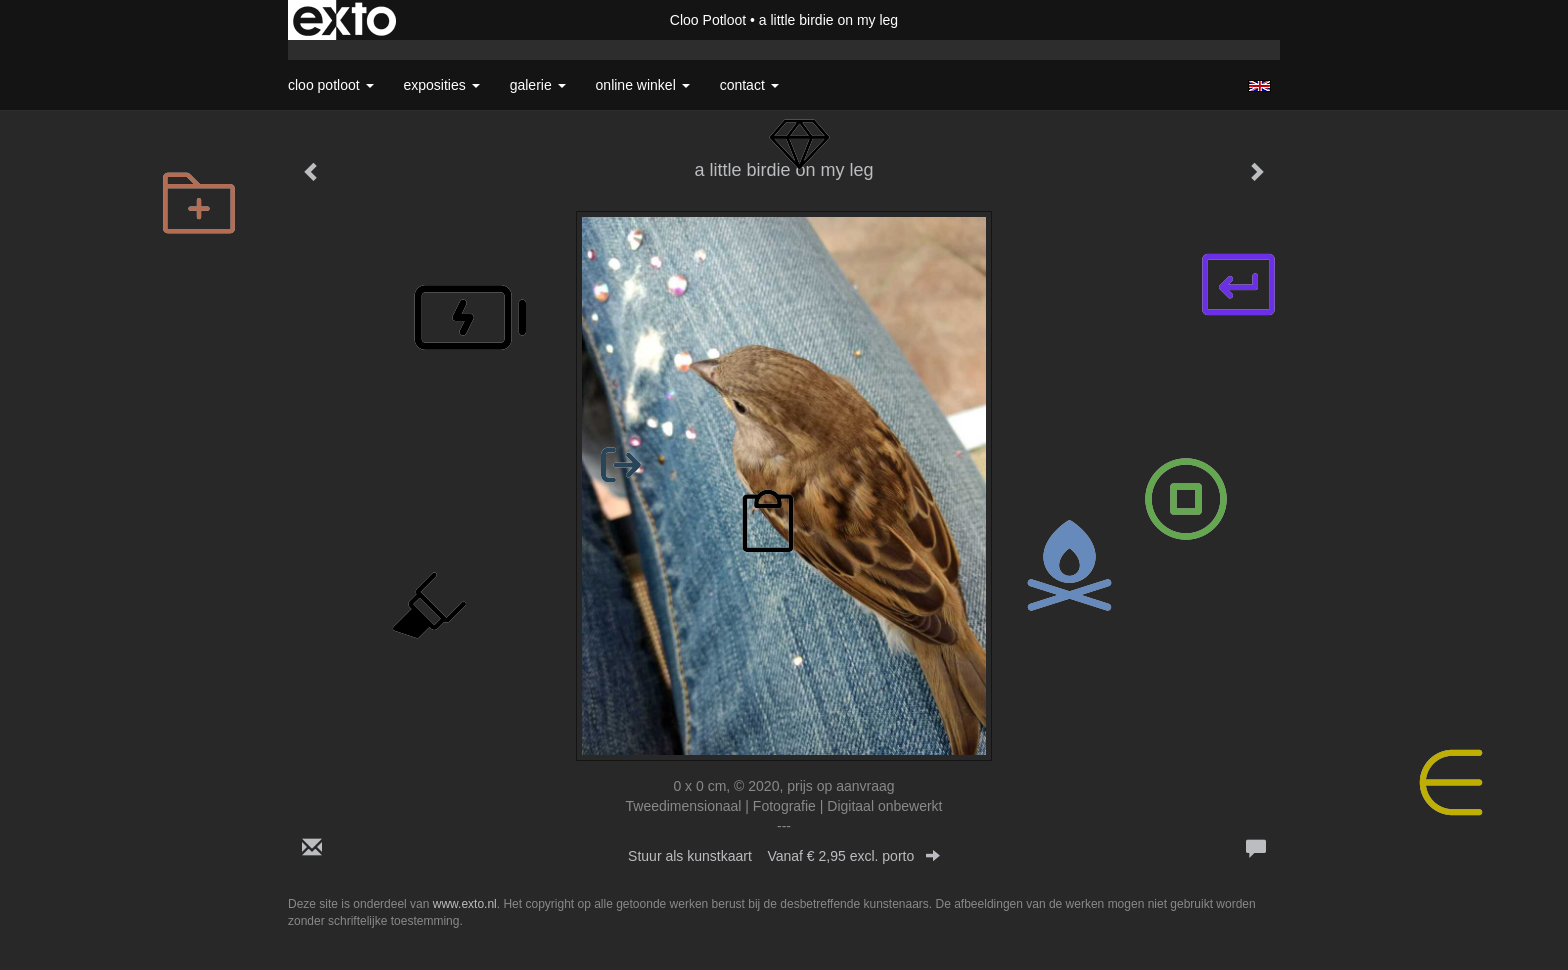  What do you see at coordinates (468, 317) in the screenshot?
I see `indicates device is currently charging` at bounding box center [468, 317].